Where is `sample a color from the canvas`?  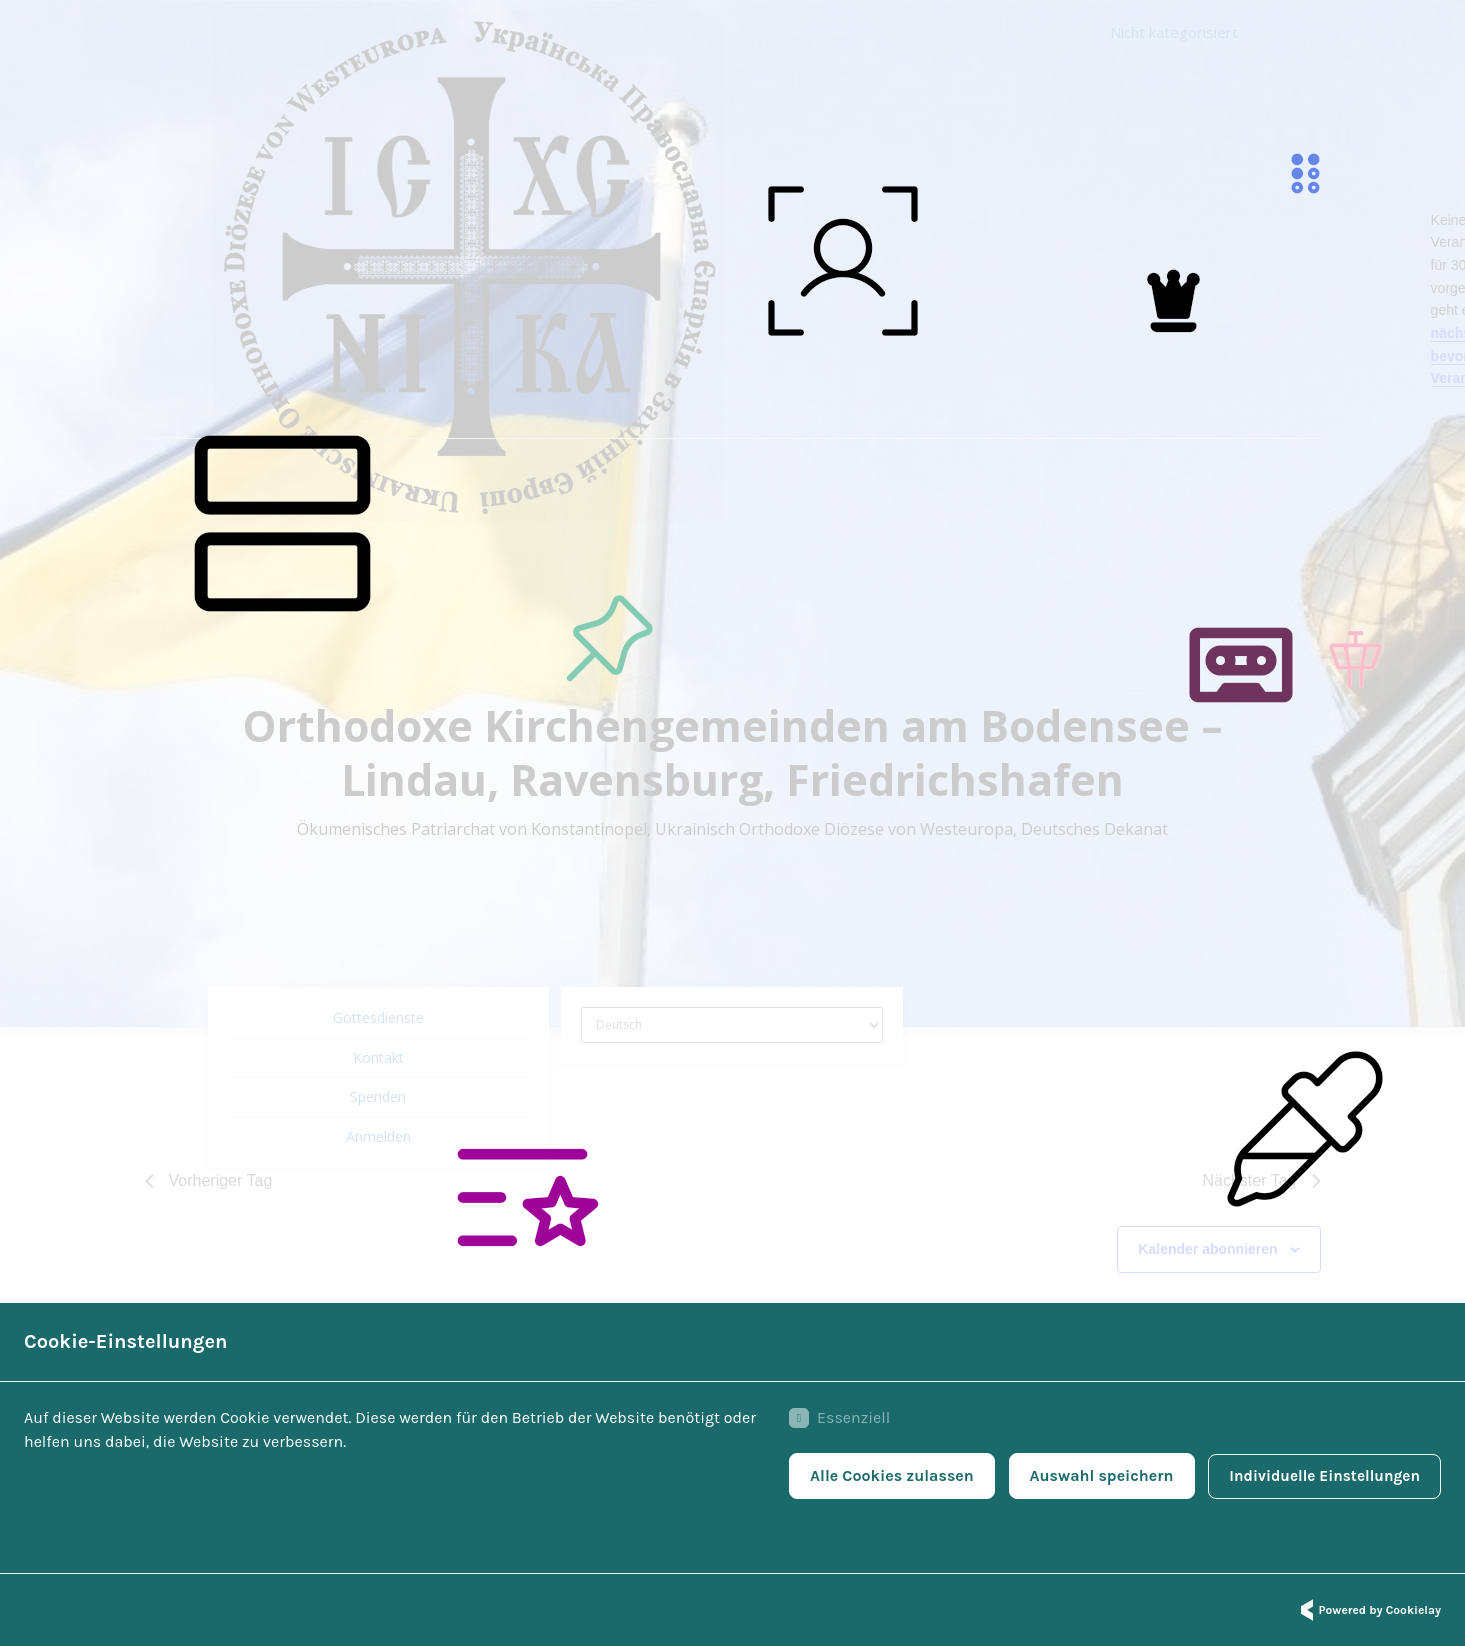
sample a color from the canvas is located at coordinates (1305, 1129).